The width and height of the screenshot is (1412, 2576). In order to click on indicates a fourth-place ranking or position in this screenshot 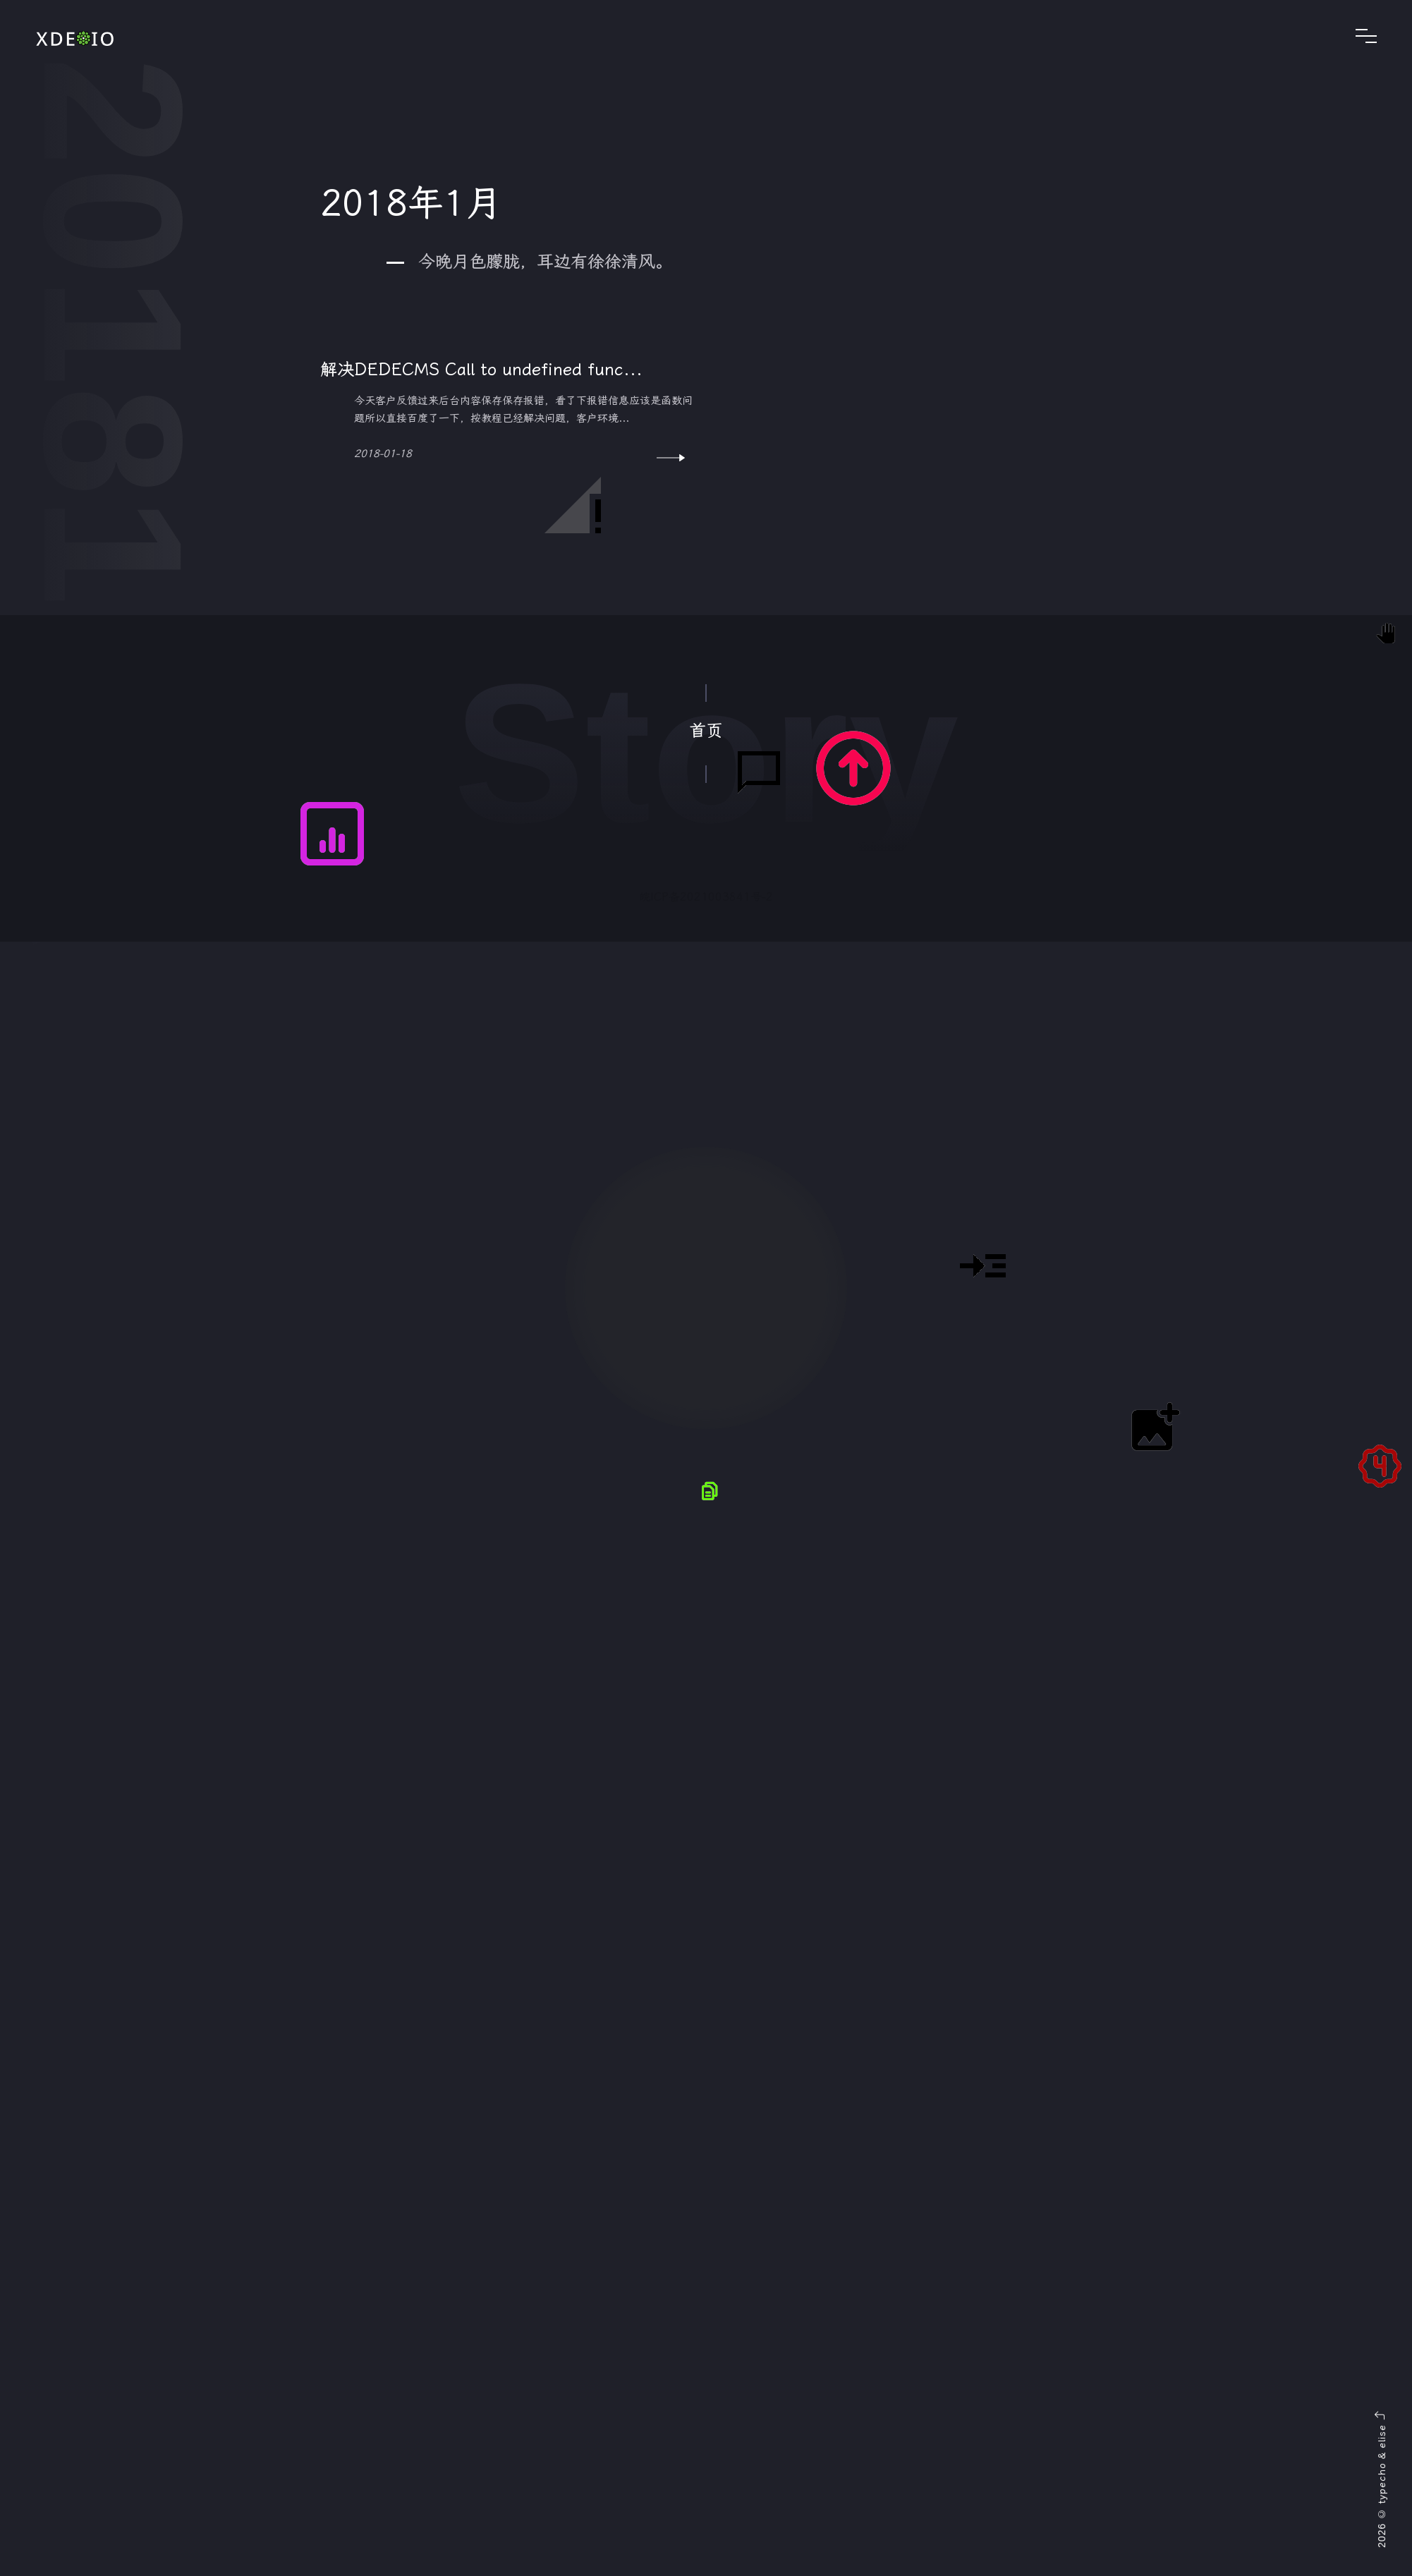, I will do `click(1380, 1466)`.